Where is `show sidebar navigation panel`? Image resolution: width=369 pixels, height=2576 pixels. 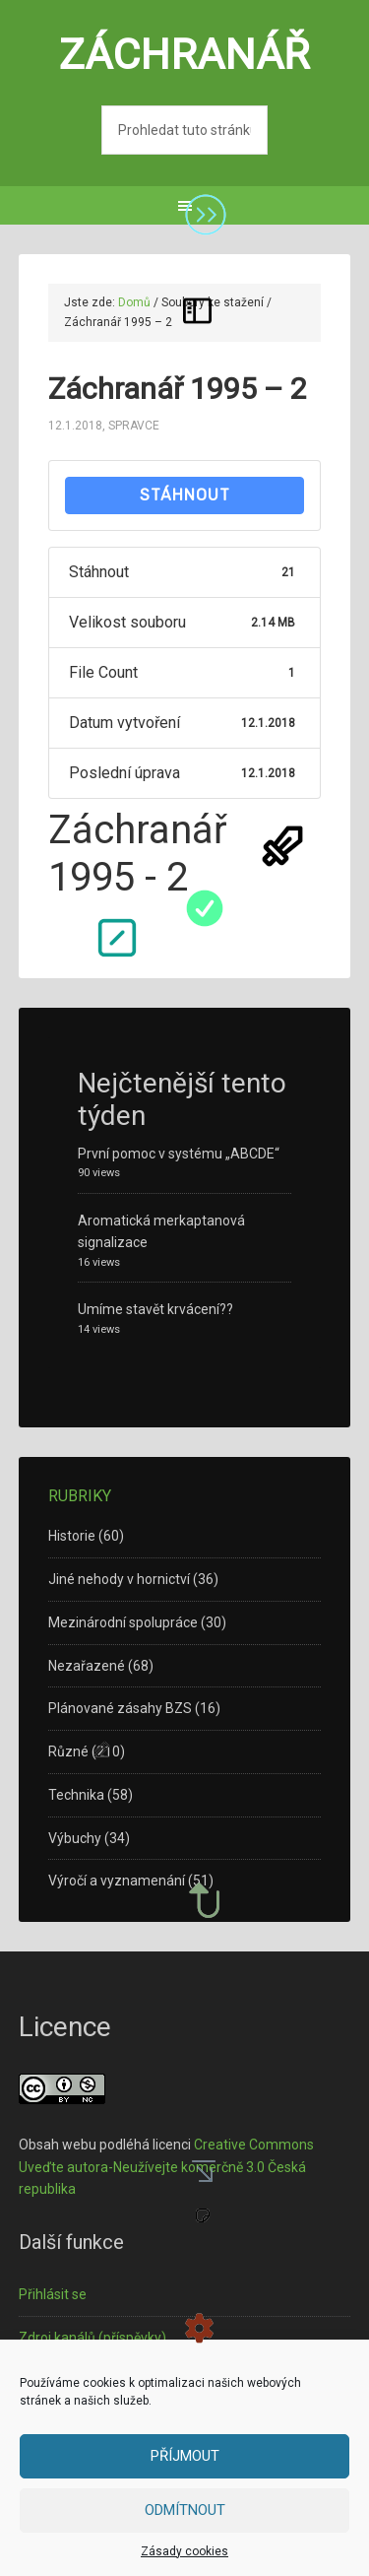 show sidebar navigation panel is located at coordinates (197, 310).